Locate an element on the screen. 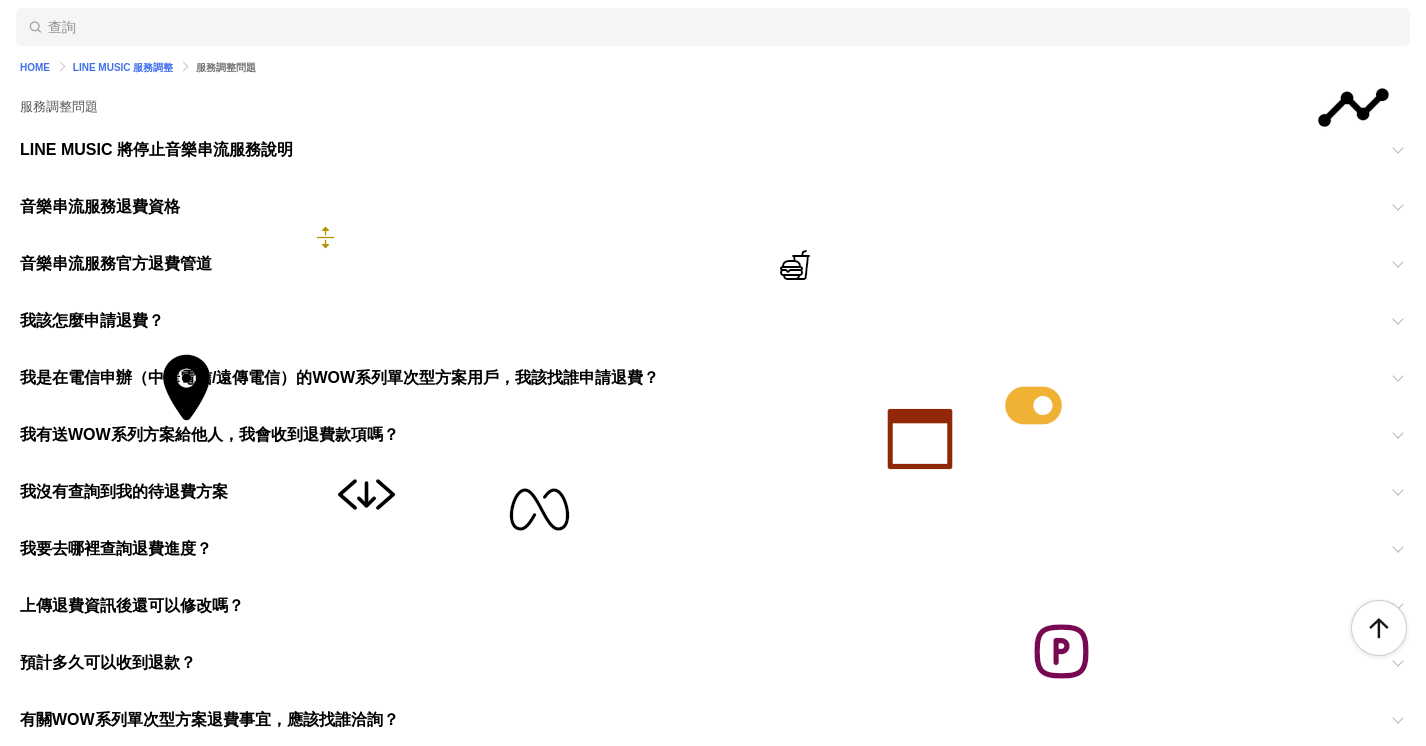 This screenshot has width=1426, height=746. download source code or script files is located at coordinates (366, 494).